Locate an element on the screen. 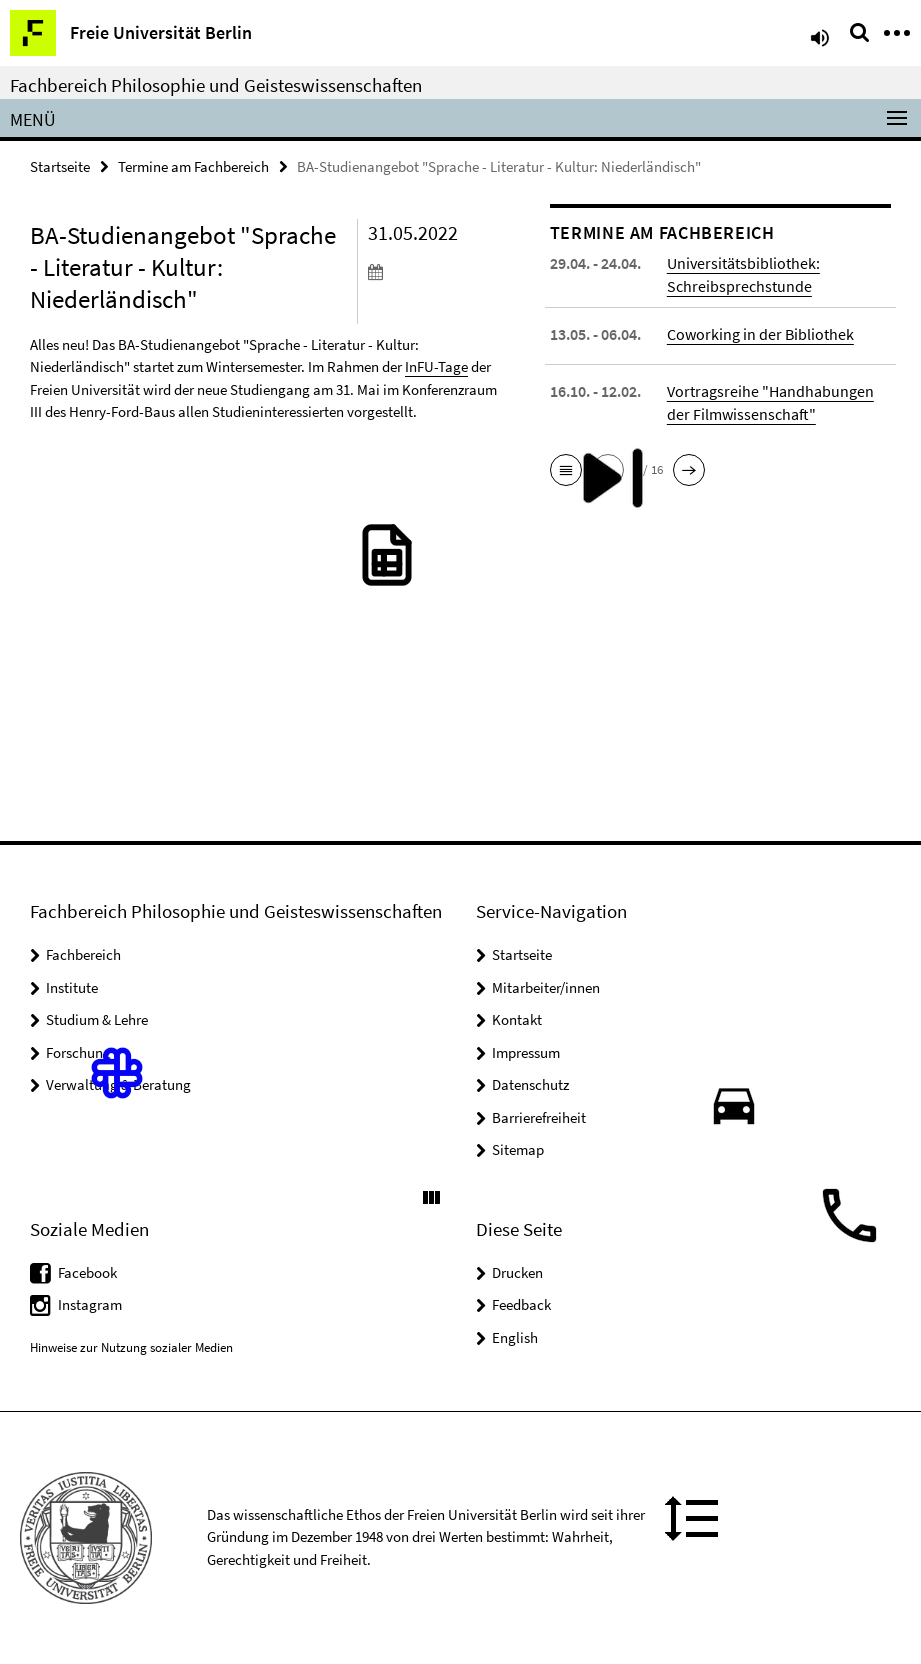 This screenshot has width=921, height=1664. open Slack workspace is located at coordinates (117, 1073).